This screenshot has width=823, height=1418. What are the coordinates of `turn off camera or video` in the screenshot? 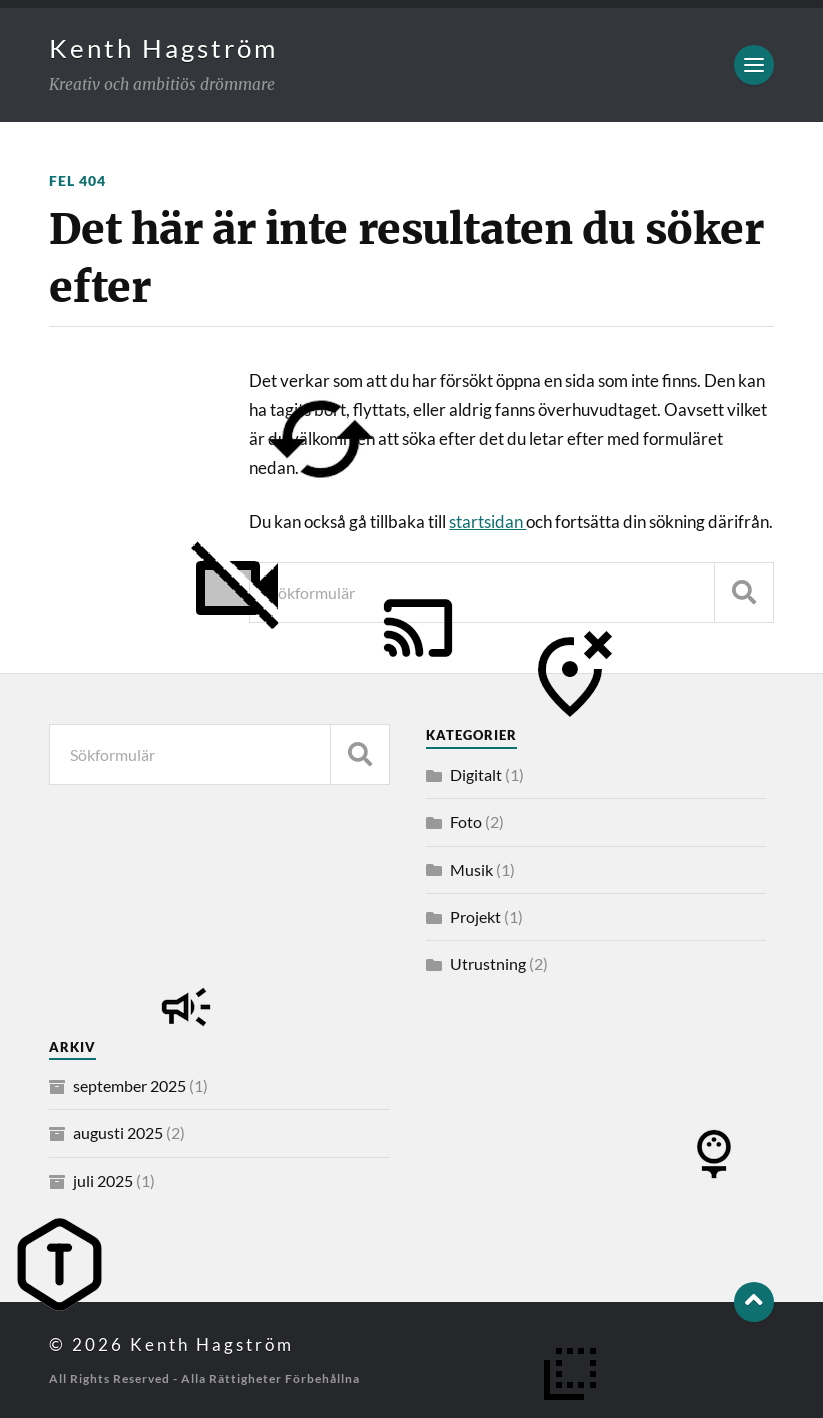 It's located at (237, 588).